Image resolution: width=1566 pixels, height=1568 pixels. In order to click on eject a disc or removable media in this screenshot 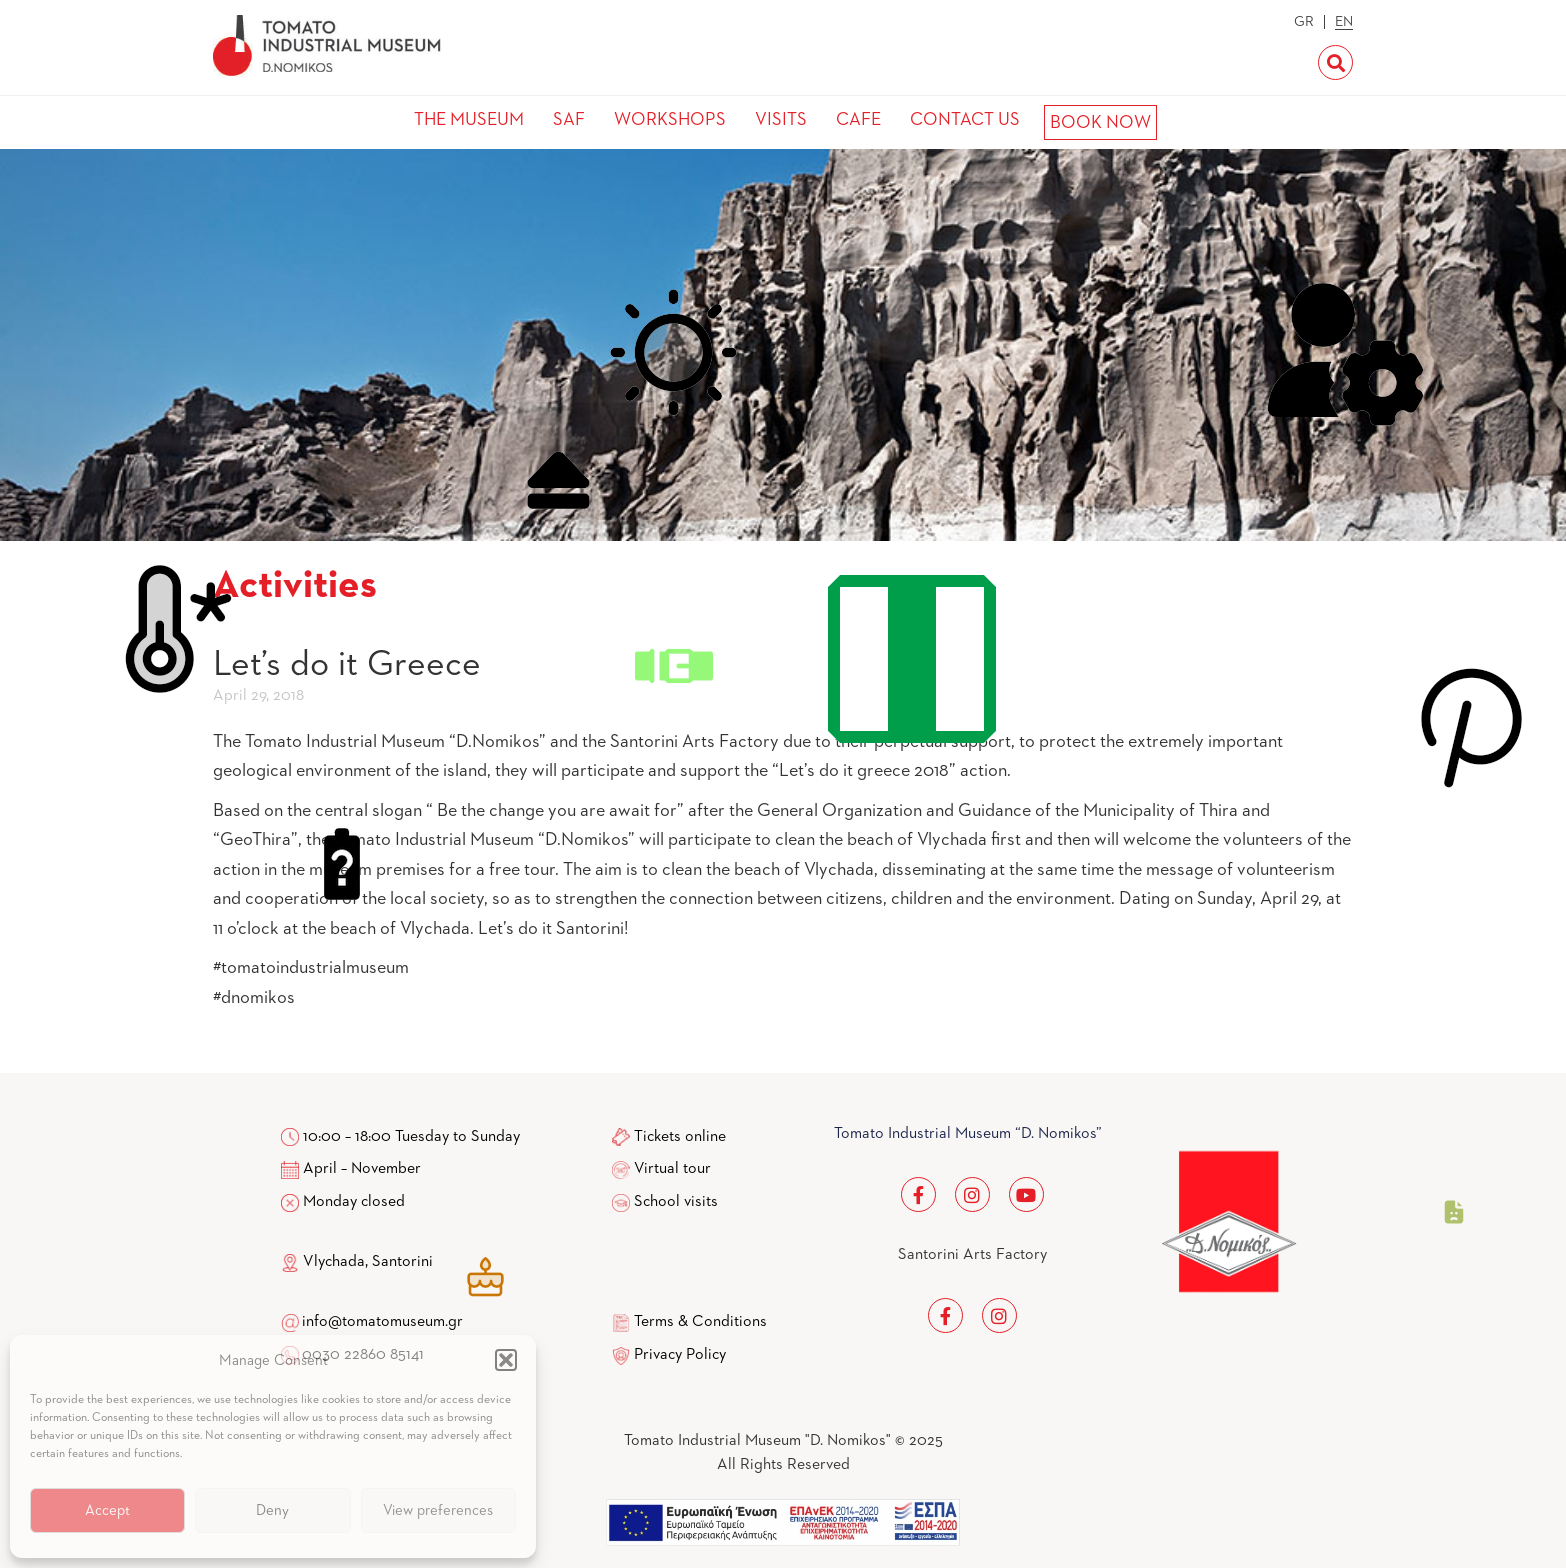, I will do `click(558, 485)`.